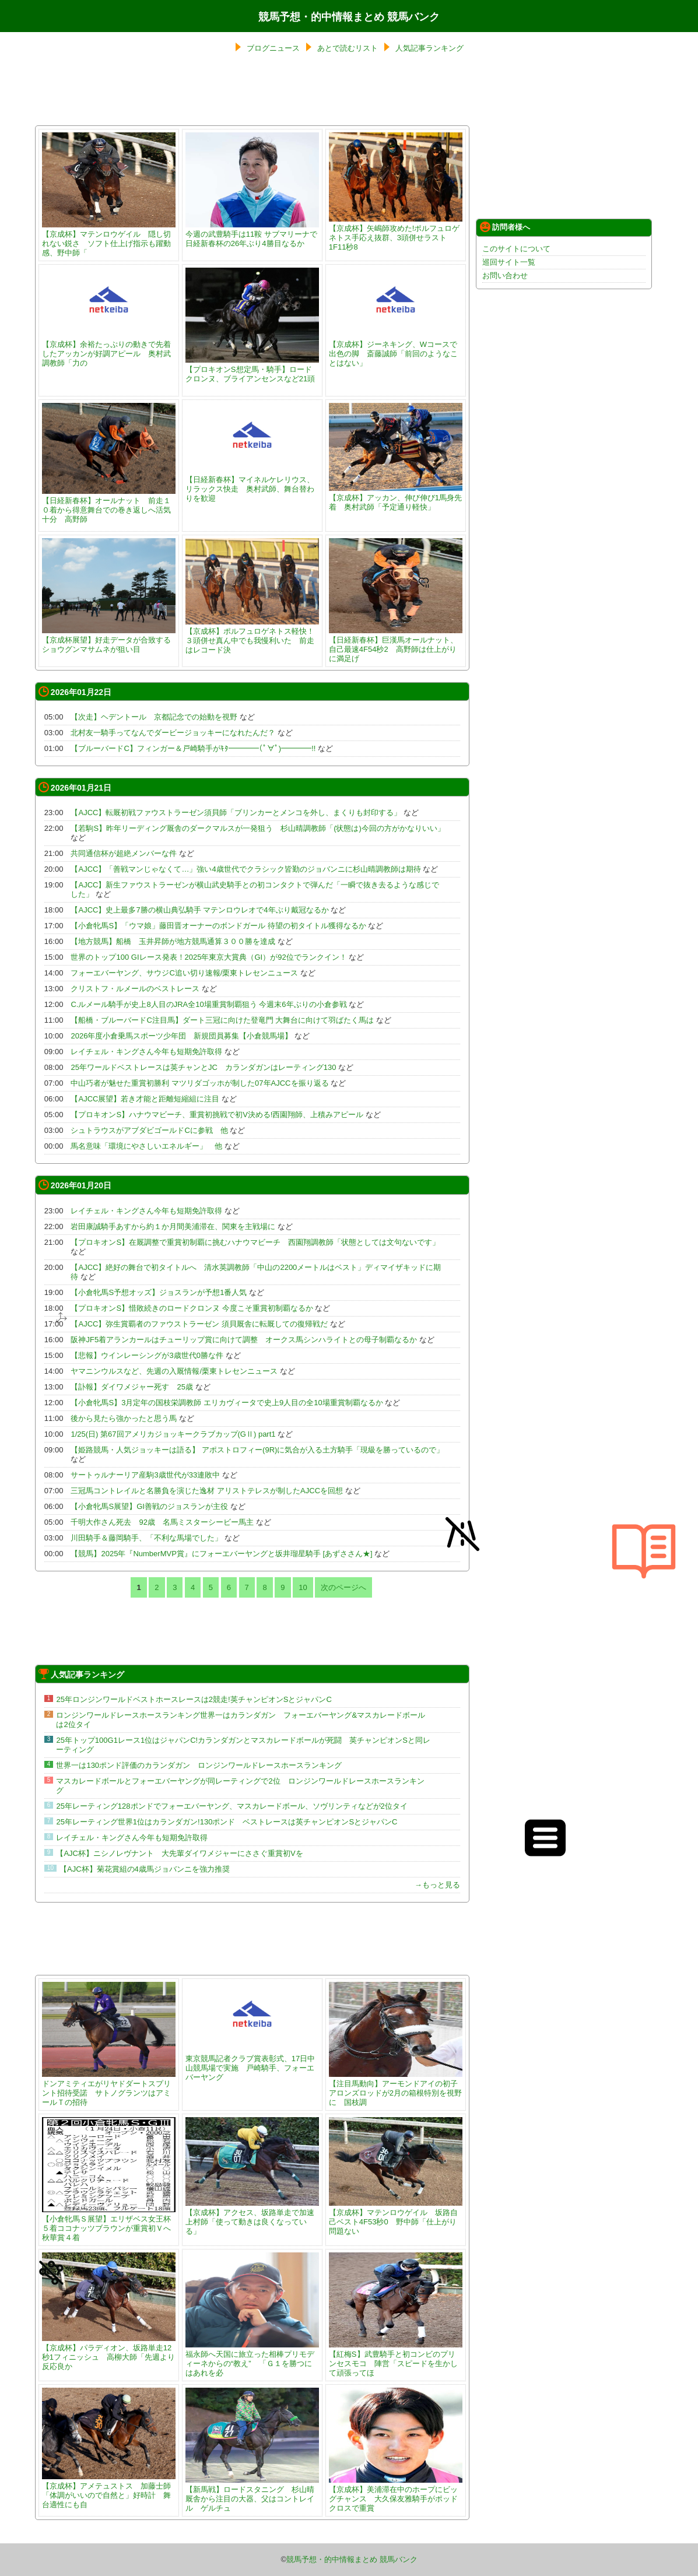 The width and height of the screenshot is (698, 2576). Describe the element at coordinates (644, 1547) in the screenshot. I see `open reading mode or e-reader` at that location.